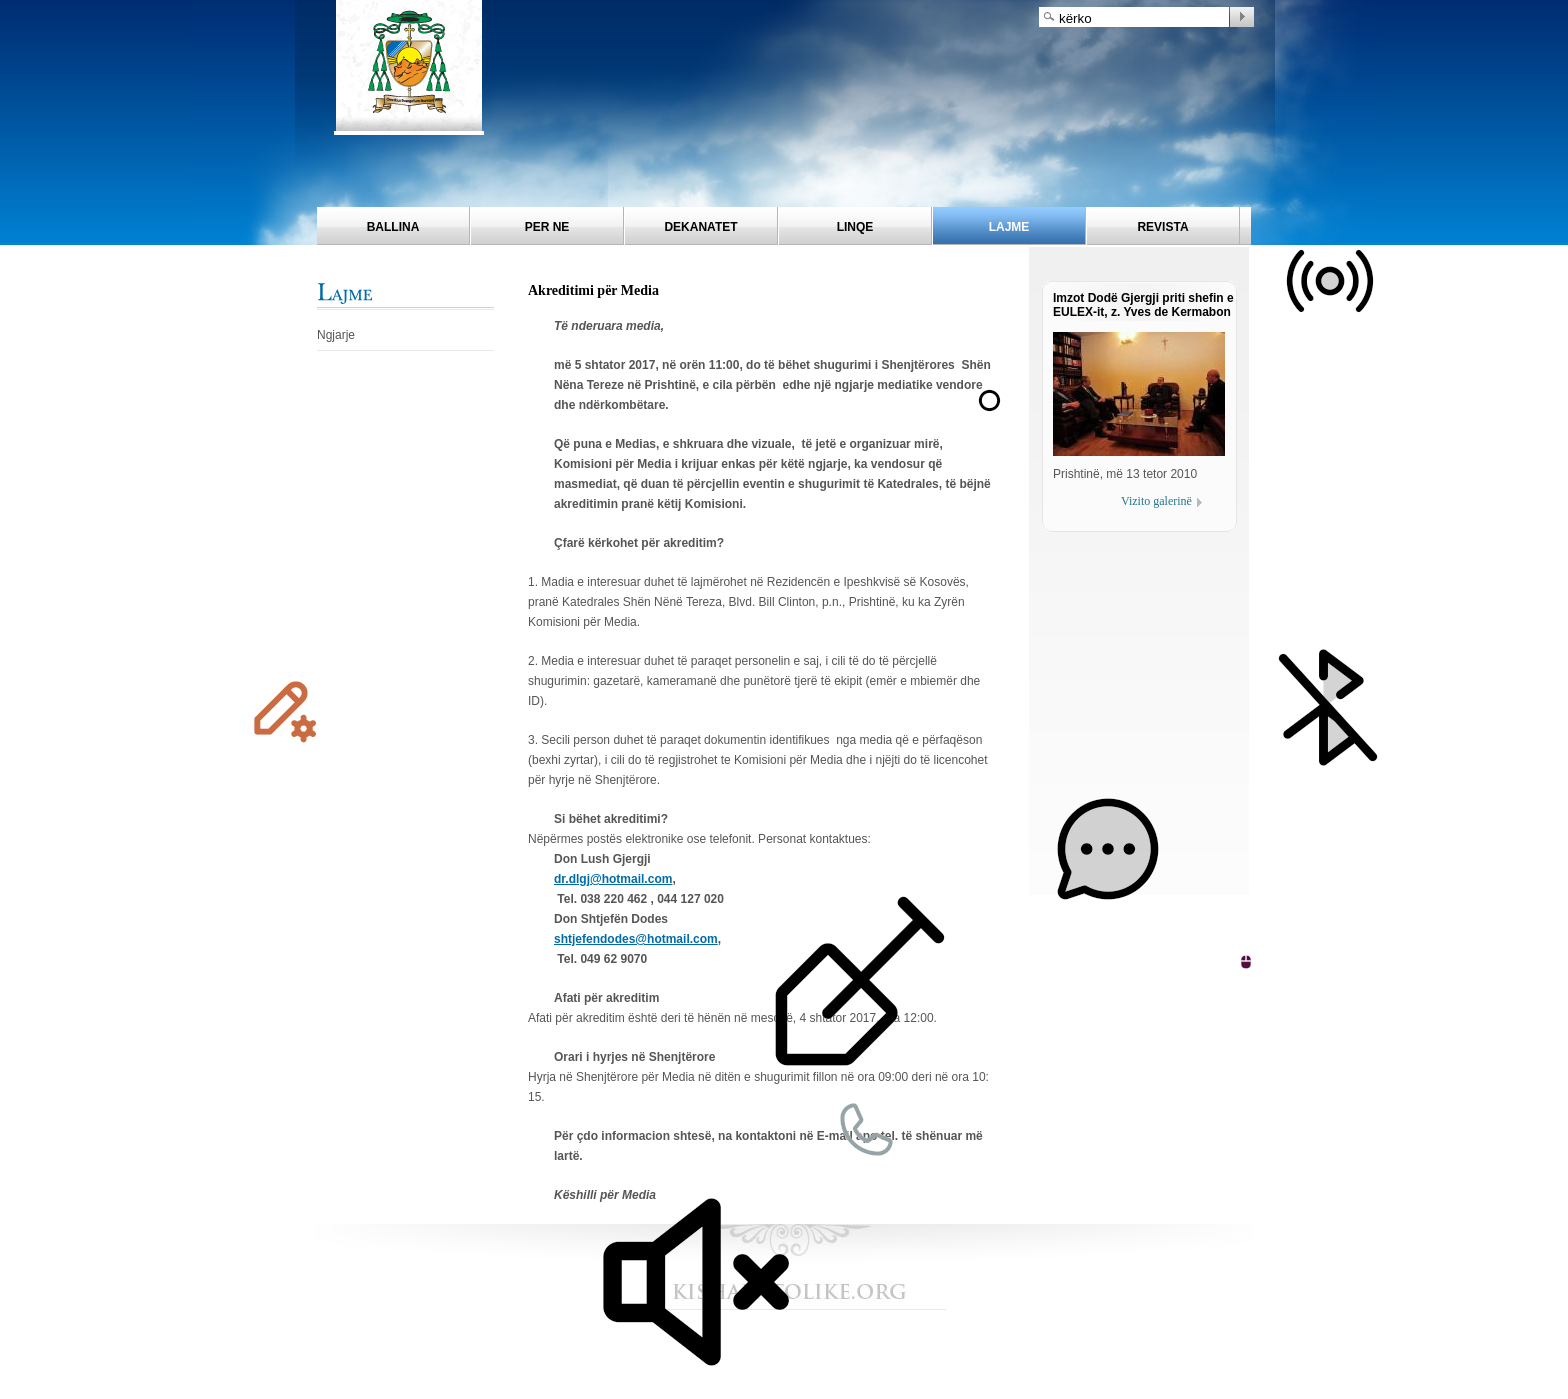 This screenshot has width=1568, height=1399. What do you see at coordinates (857, 984) in the screenshot?
I see `access gardening or landscaping tools` at bounding box center [857, 984].